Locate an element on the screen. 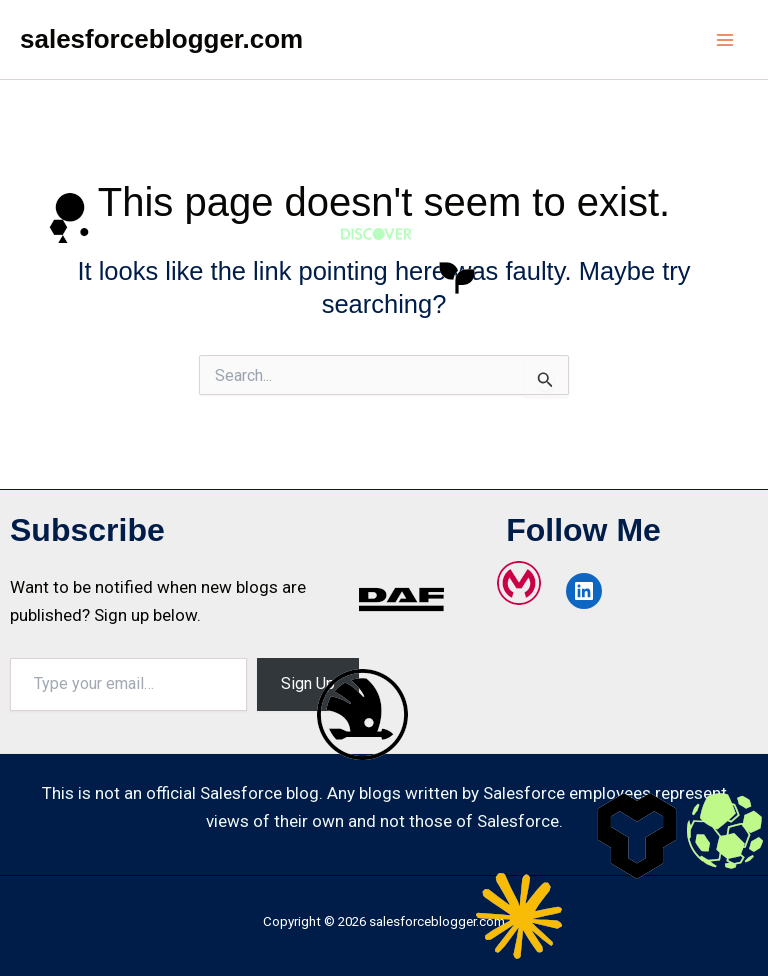 Image resolution: width=768 pixels, height=976 pixels. Škoda brand logo is located at coordinates (362, 714).